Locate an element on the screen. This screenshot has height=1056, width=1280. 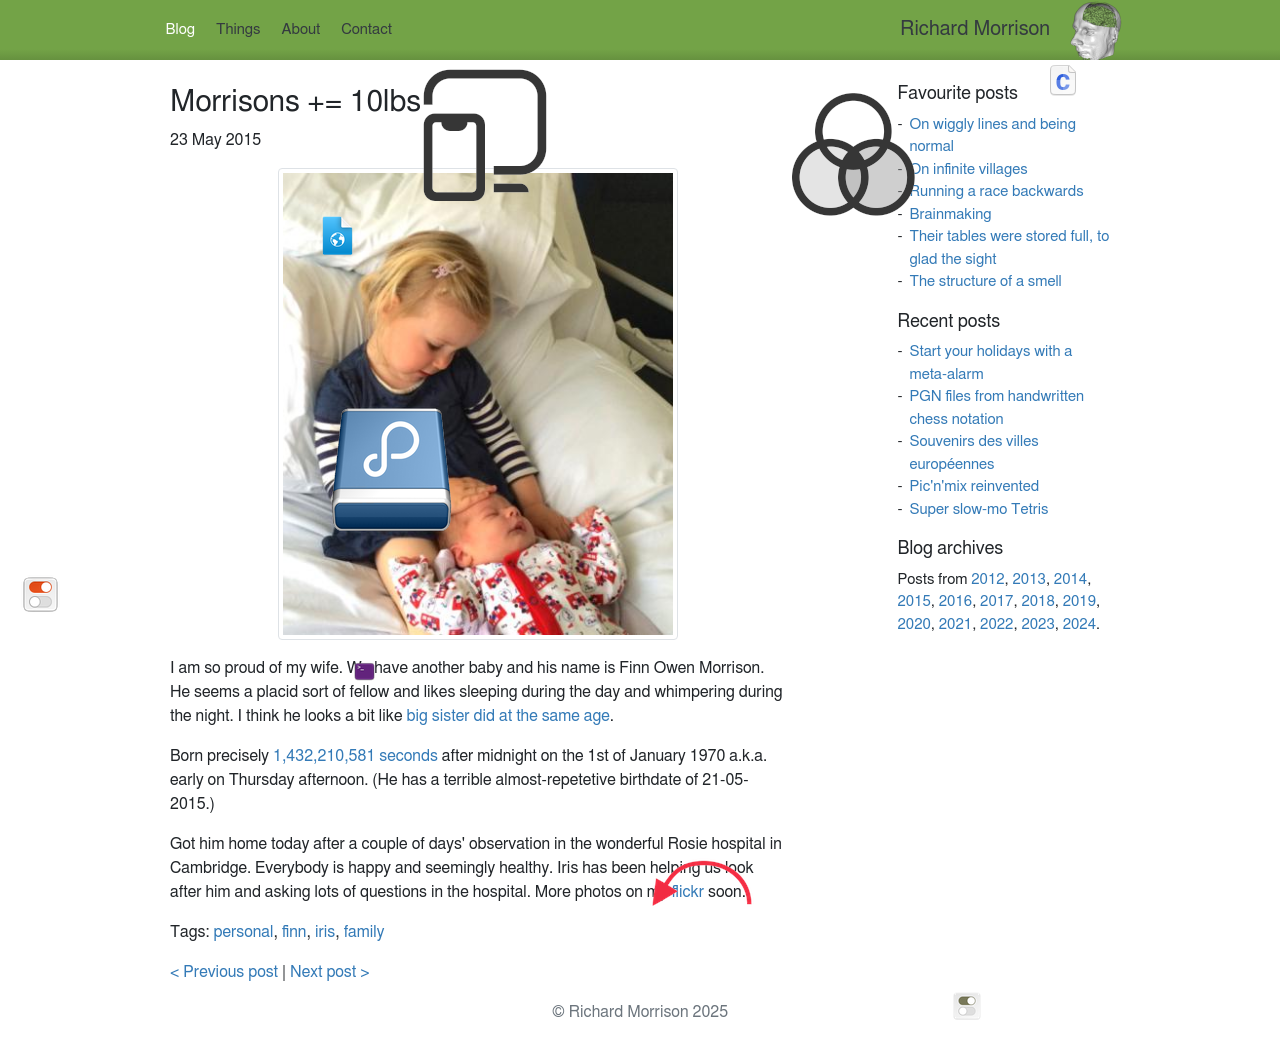
a C programming language source file is located at coordinates (1063, 80).